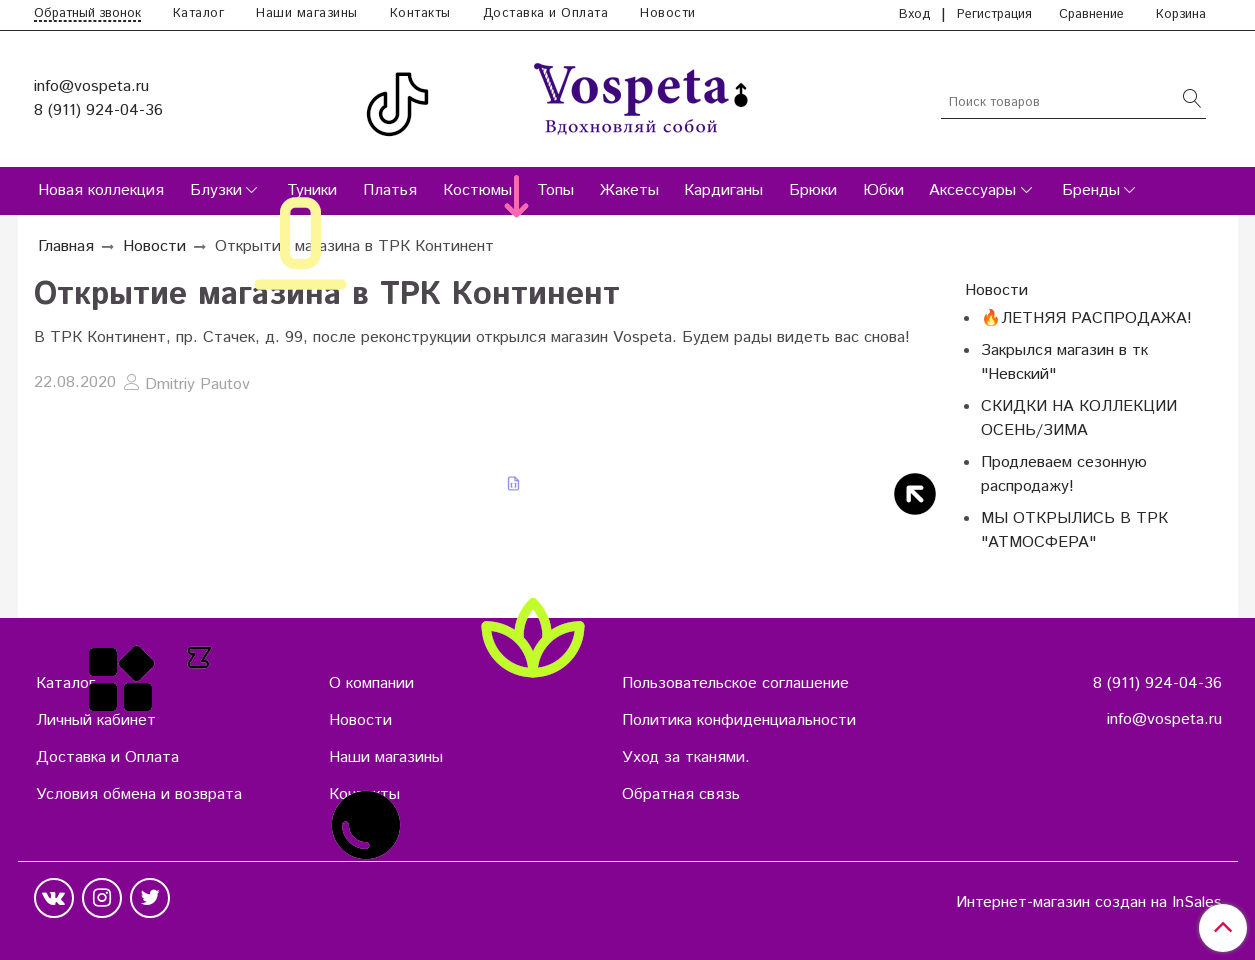 This screenshot has width=1255, height=960. I want to click on access plant care or gardening features, so click(533, 640).